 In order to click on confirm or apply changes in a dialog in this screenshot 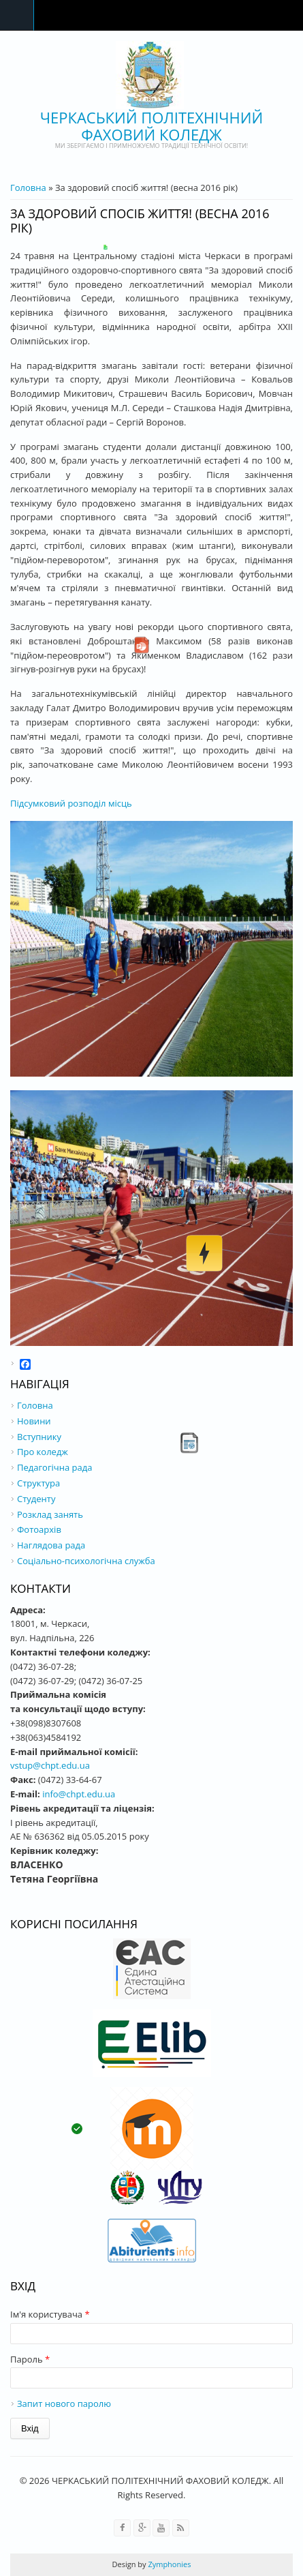, I will do `click(77, 2129)`.